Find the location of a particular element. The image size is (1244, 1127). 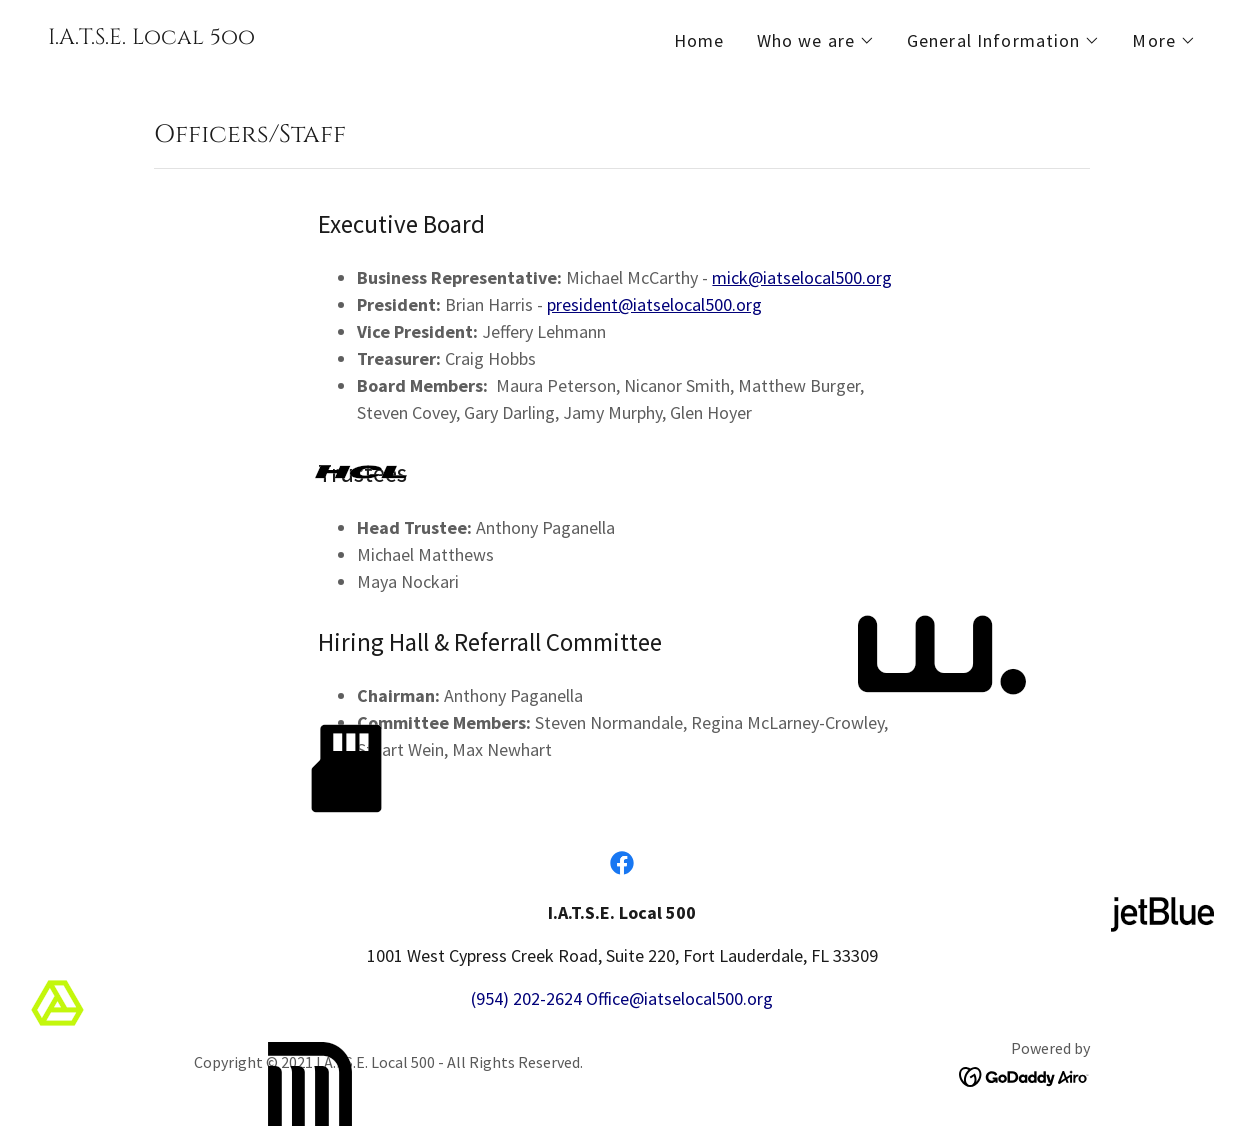

HCL Technologies company logo is located at coordinates (361, 472).